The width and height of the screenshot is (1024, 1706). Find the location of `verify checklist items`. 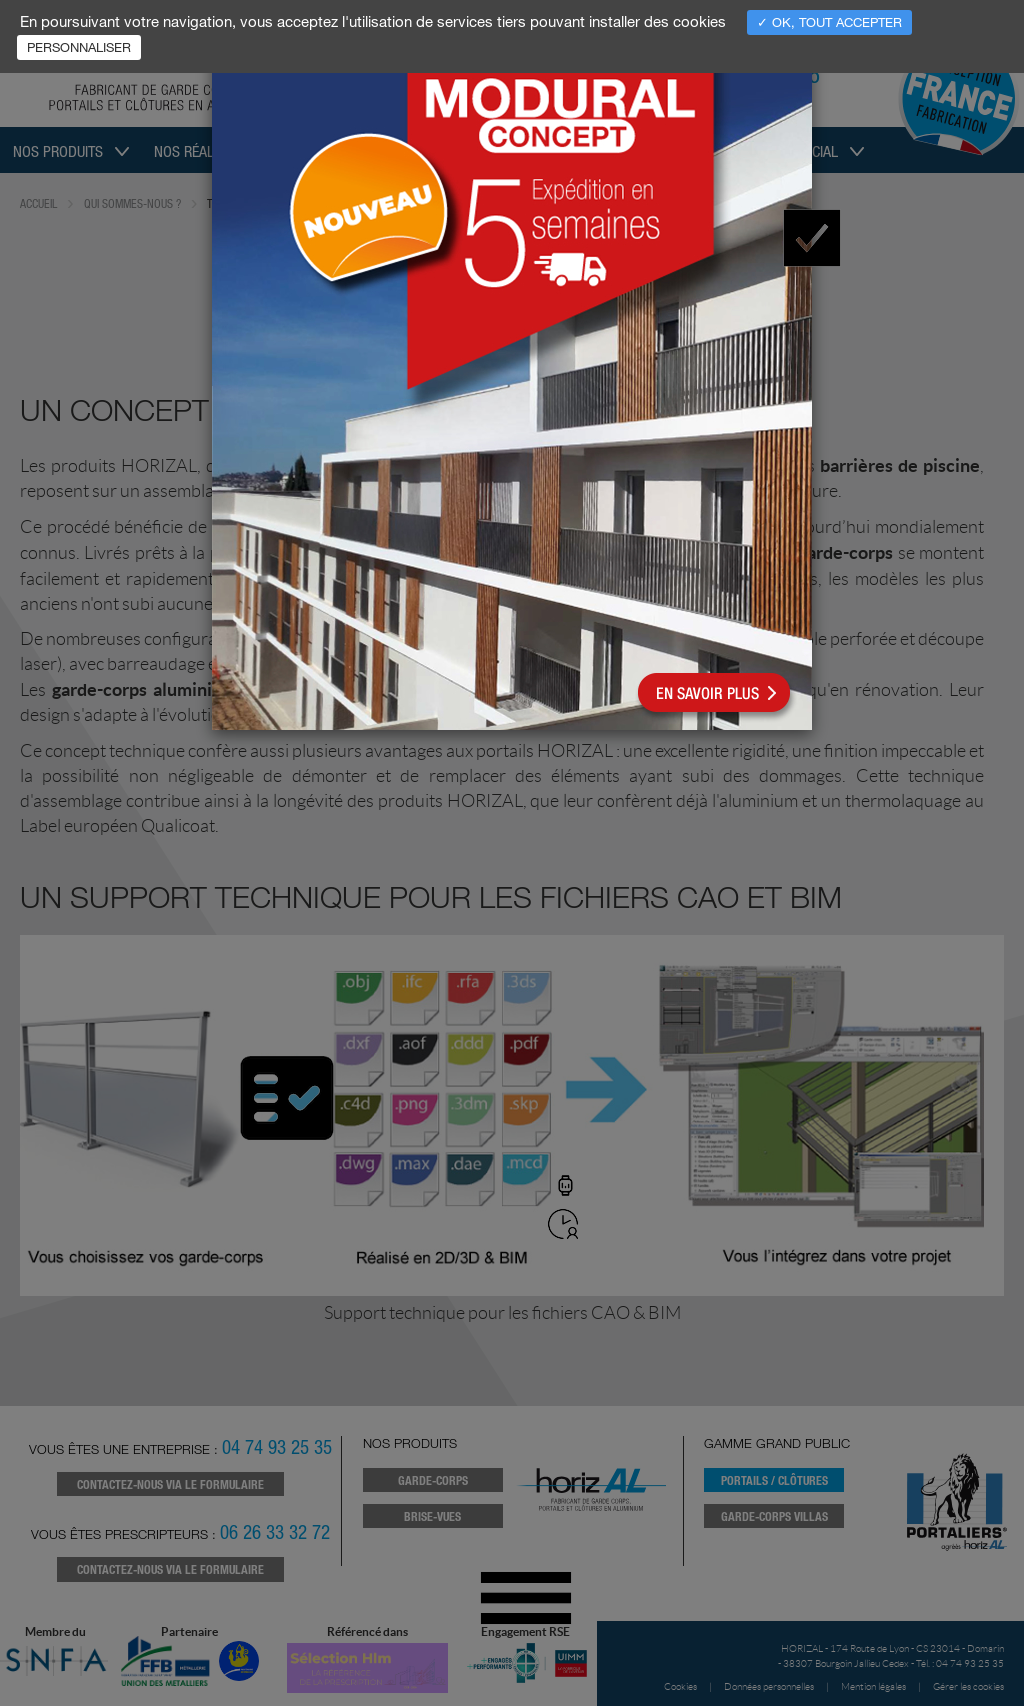

verify checklist items is located at coordinates (287, 1098).